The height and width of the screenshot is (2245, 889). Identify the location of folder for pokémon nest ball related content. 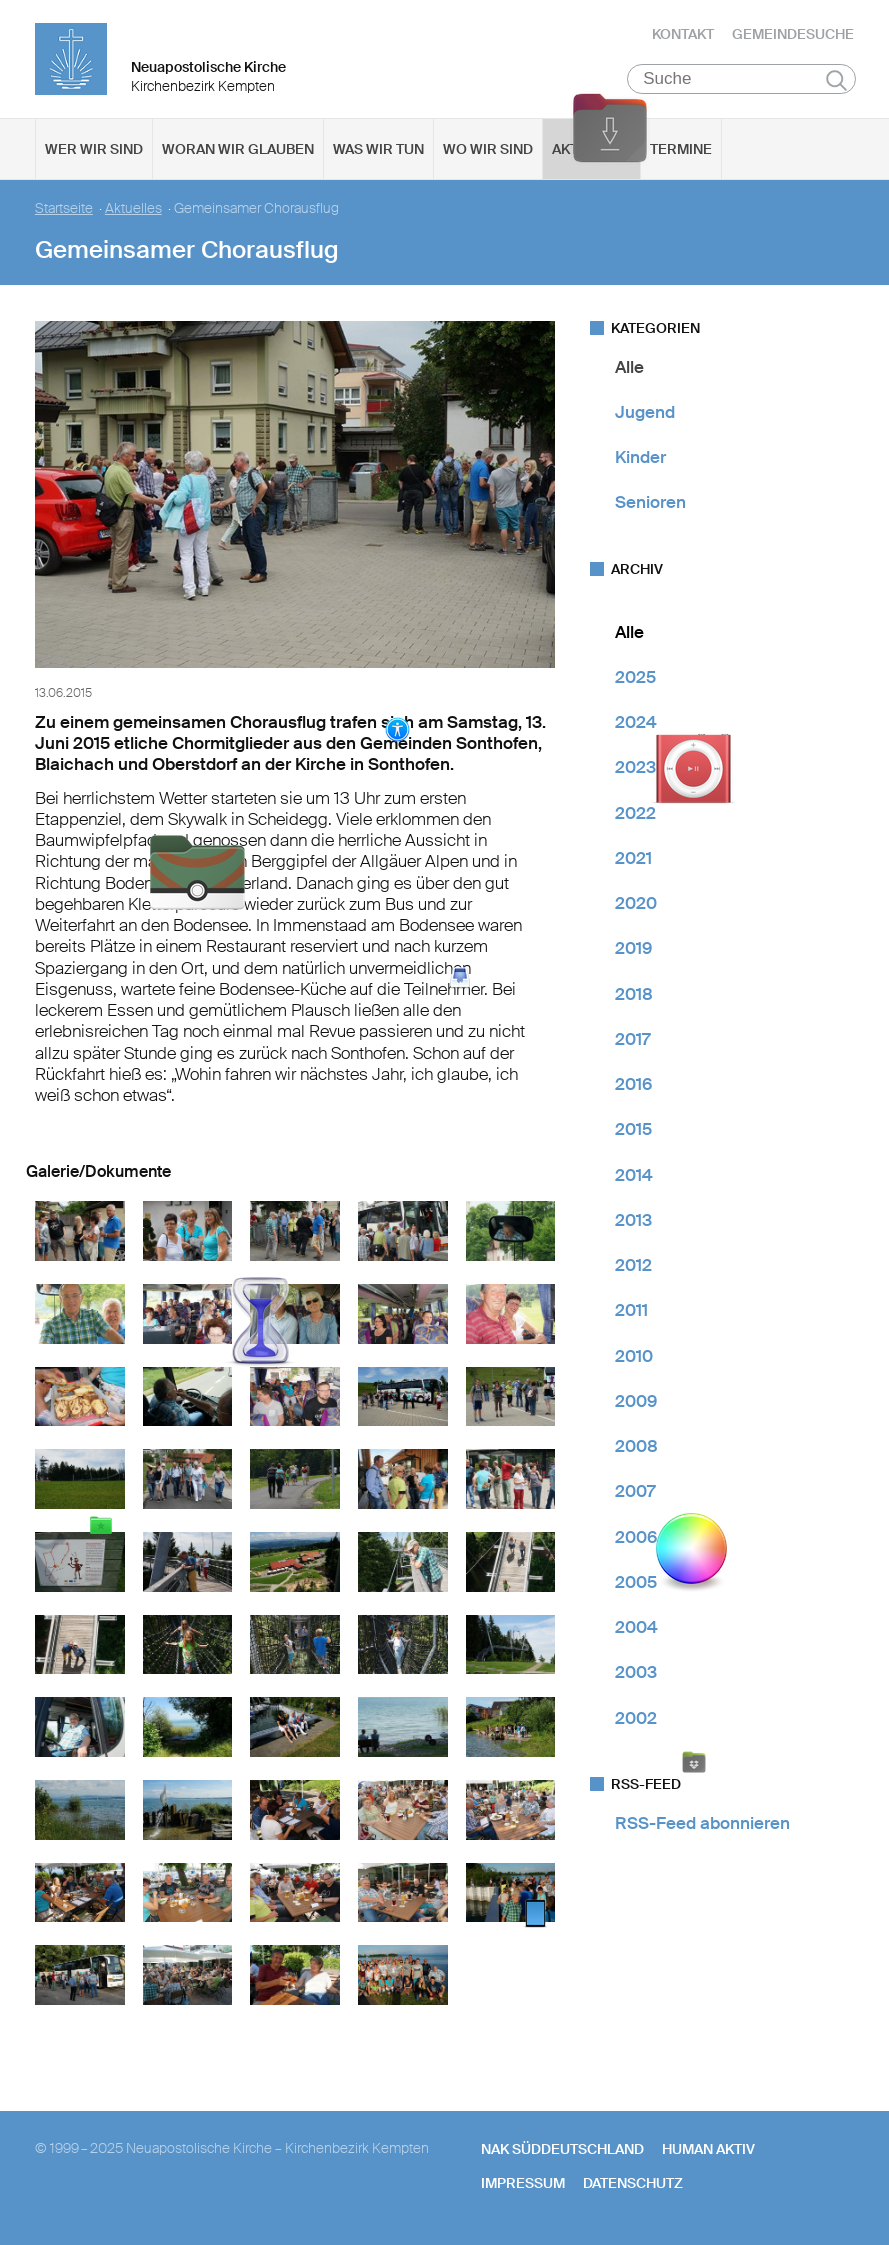
(197, 875).